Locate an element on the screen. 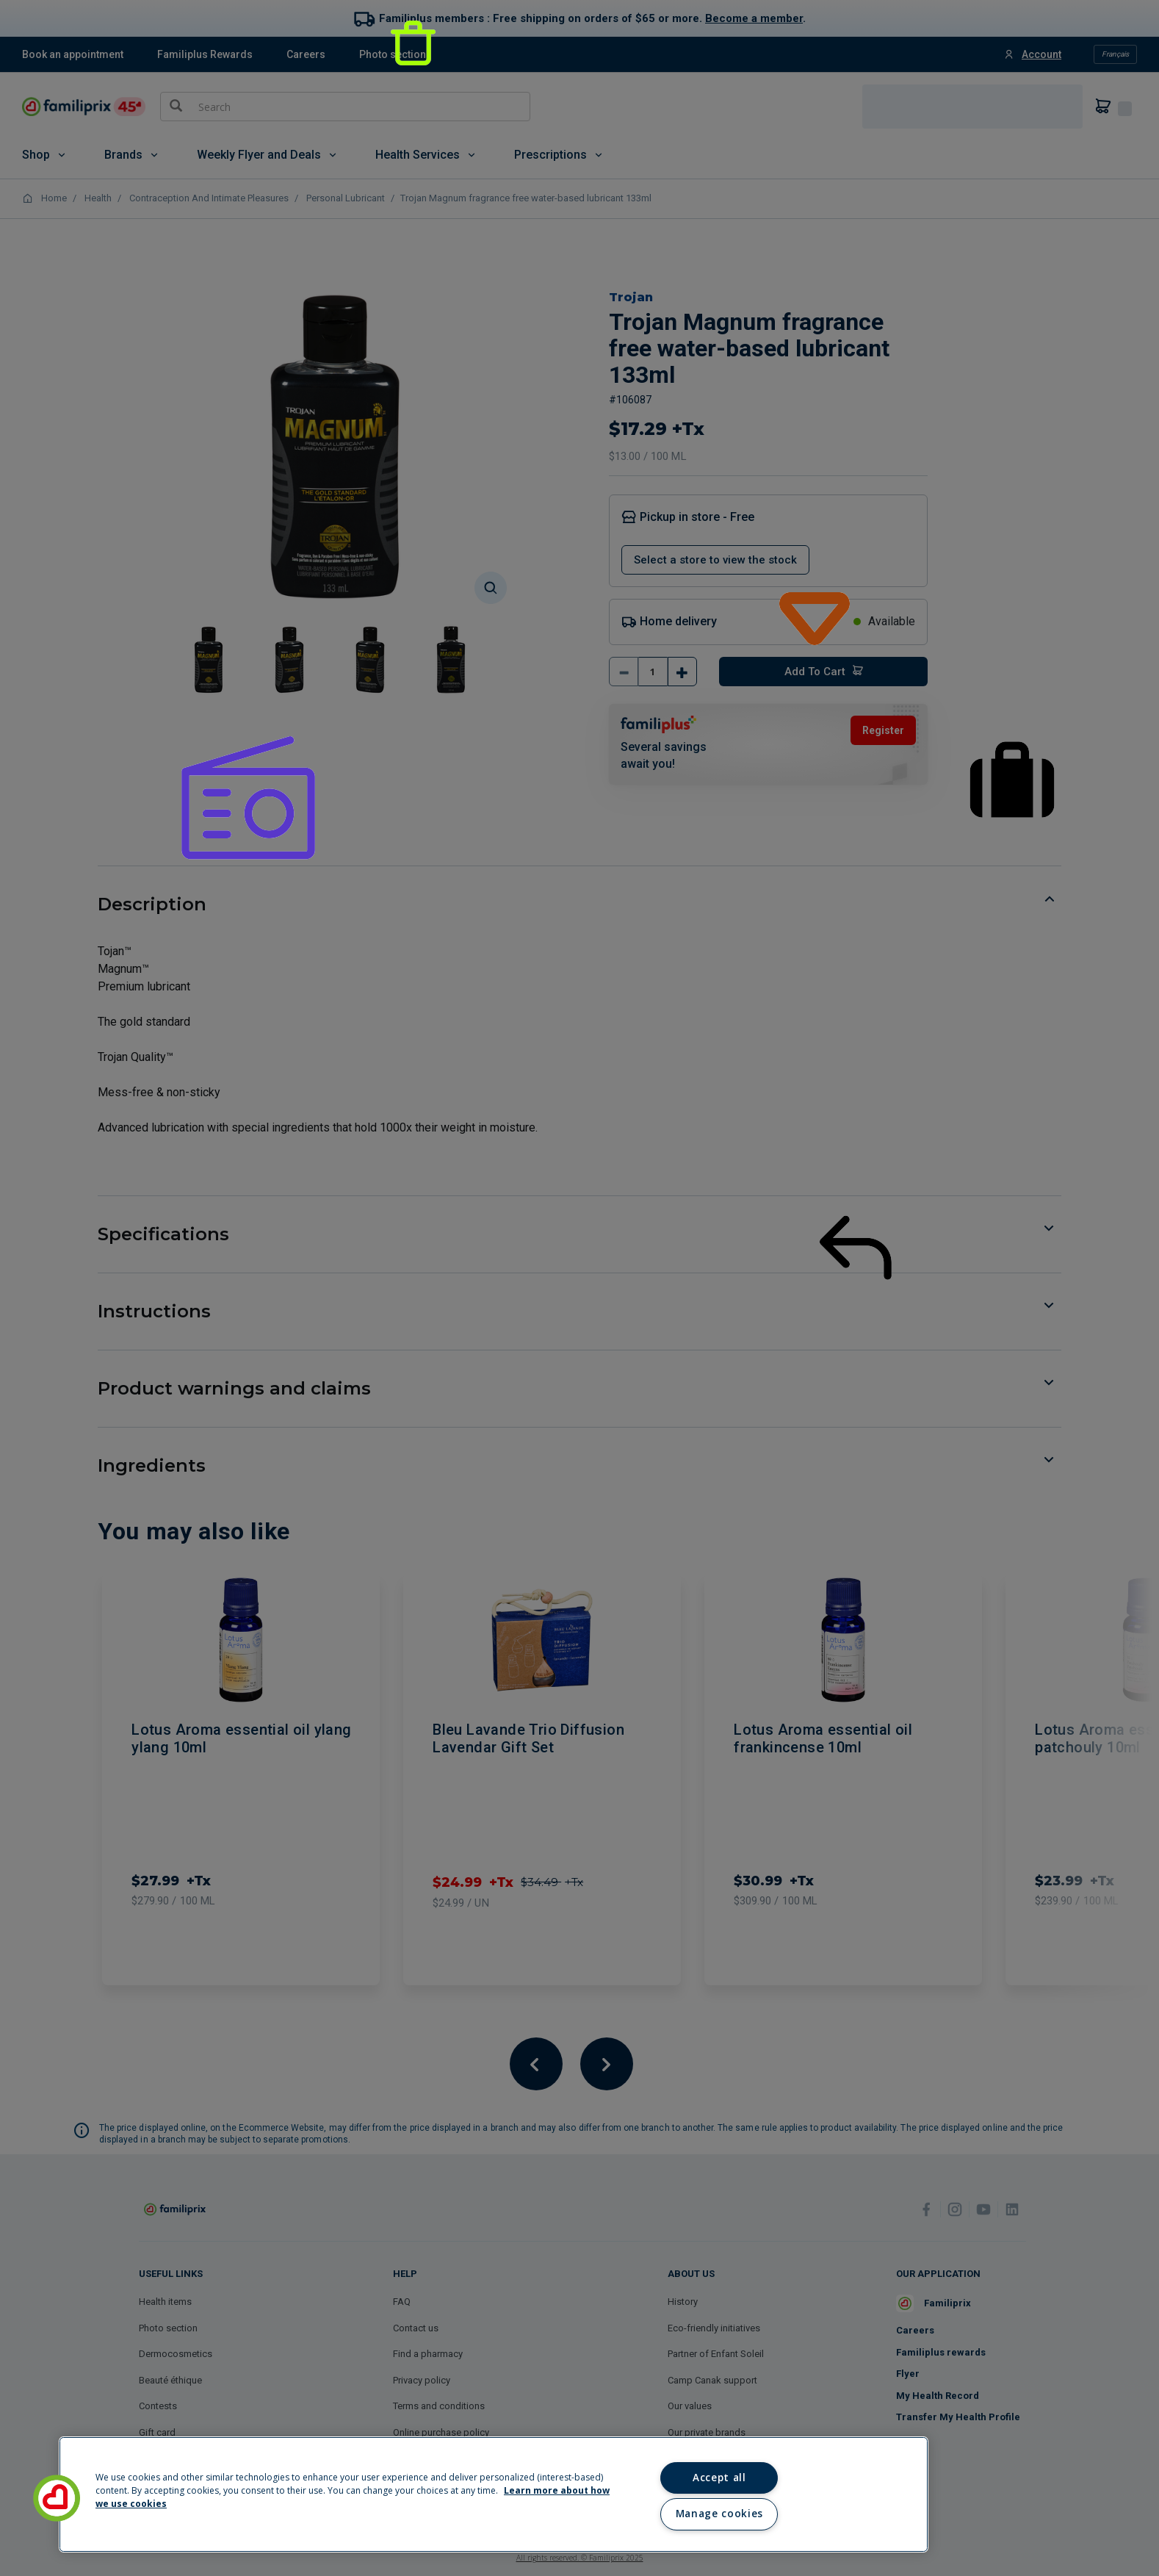 This screenshot has width=1159, height=2576. open radio or audio streaming is located at coordinates (248, 808).